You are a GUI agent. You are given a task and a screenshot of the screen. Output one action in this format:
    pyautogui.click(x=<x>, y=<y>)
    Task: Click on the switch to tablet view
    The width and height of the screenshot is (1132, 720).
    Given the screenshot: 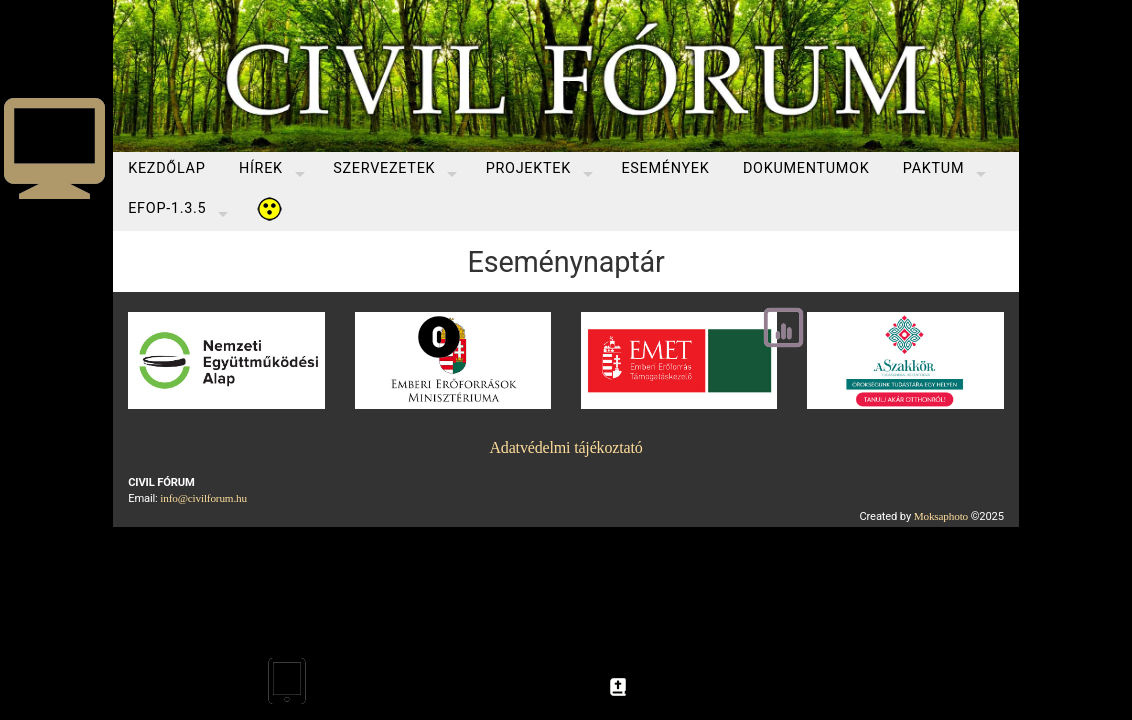 What is the action you would take?
    pyautogui.click(x=287, y=681)
    